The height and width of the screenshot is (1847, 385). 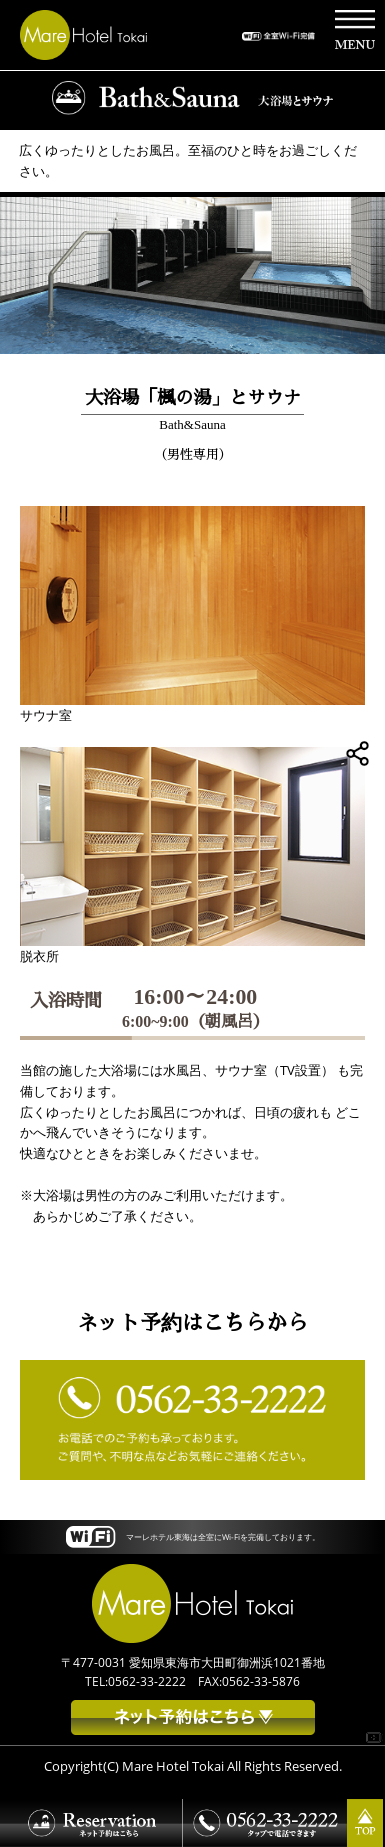 What do you see at coordinates (374, 1737) in the screenshot?
I see `add or extend battery life` at bounding box center [374, 1737].